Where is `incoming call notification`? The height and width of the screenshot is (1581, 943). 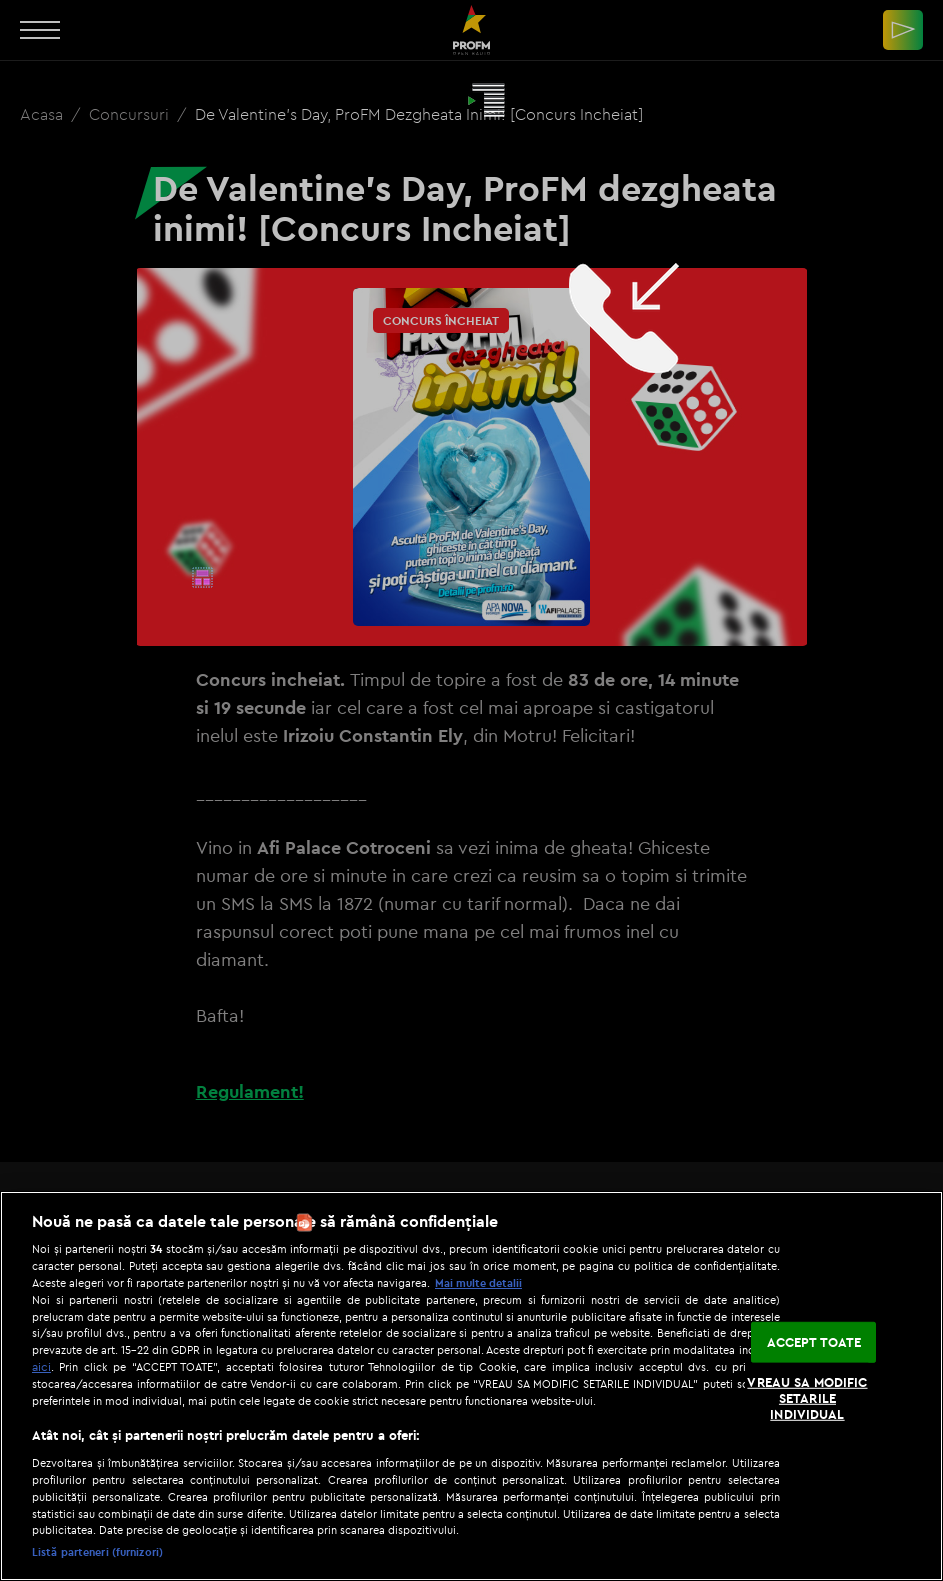 incoming call notification is located at coordinates (624, 318).